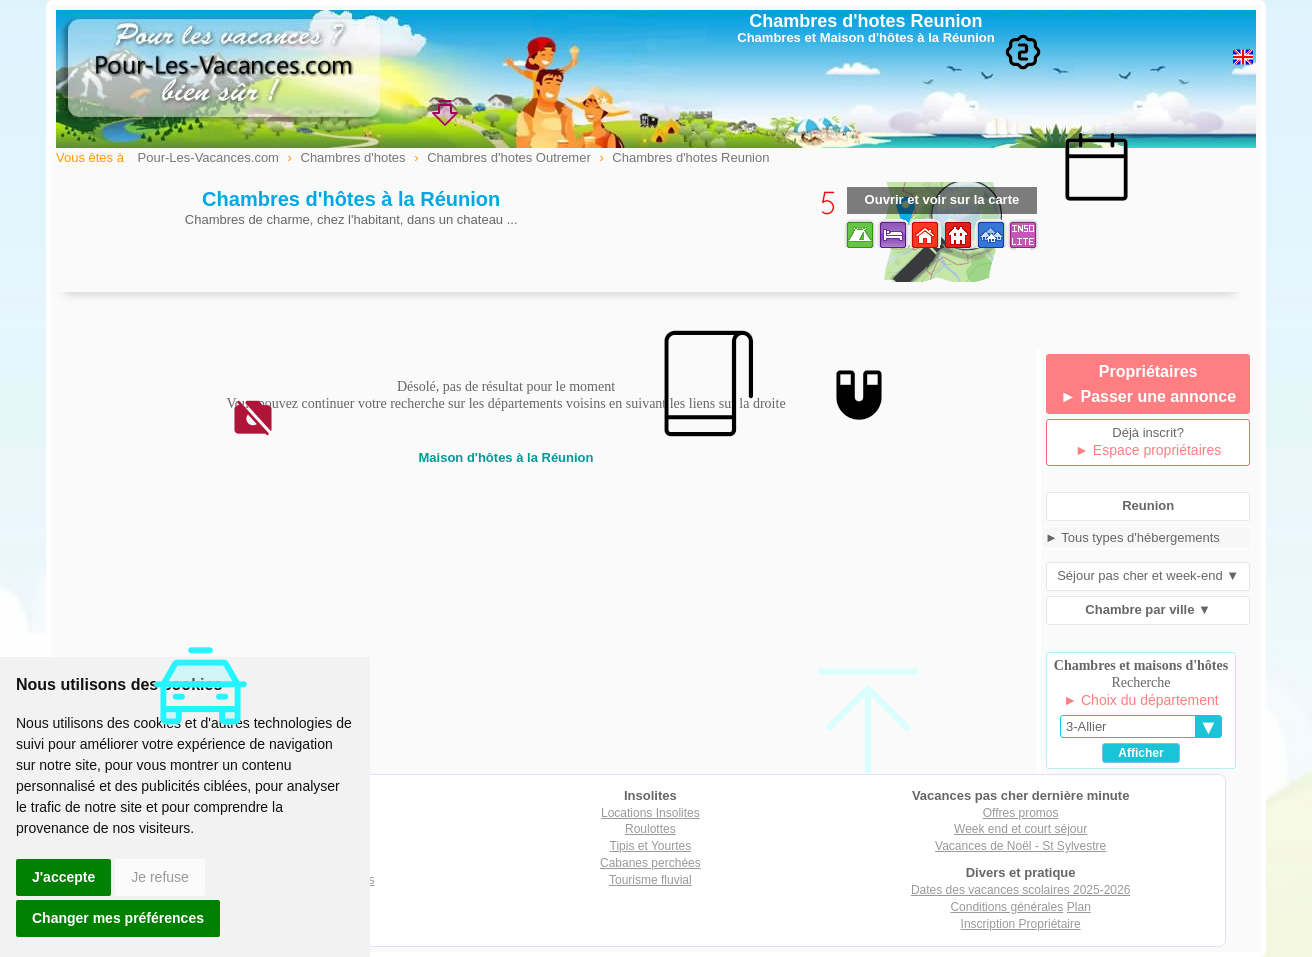 The height and width of the screenshot is (957, 1312). What do you see at coordinates (1023, 52) in the screenshot?
I see `indicates second place or runner-up status` at bounding box center [1023, 52].